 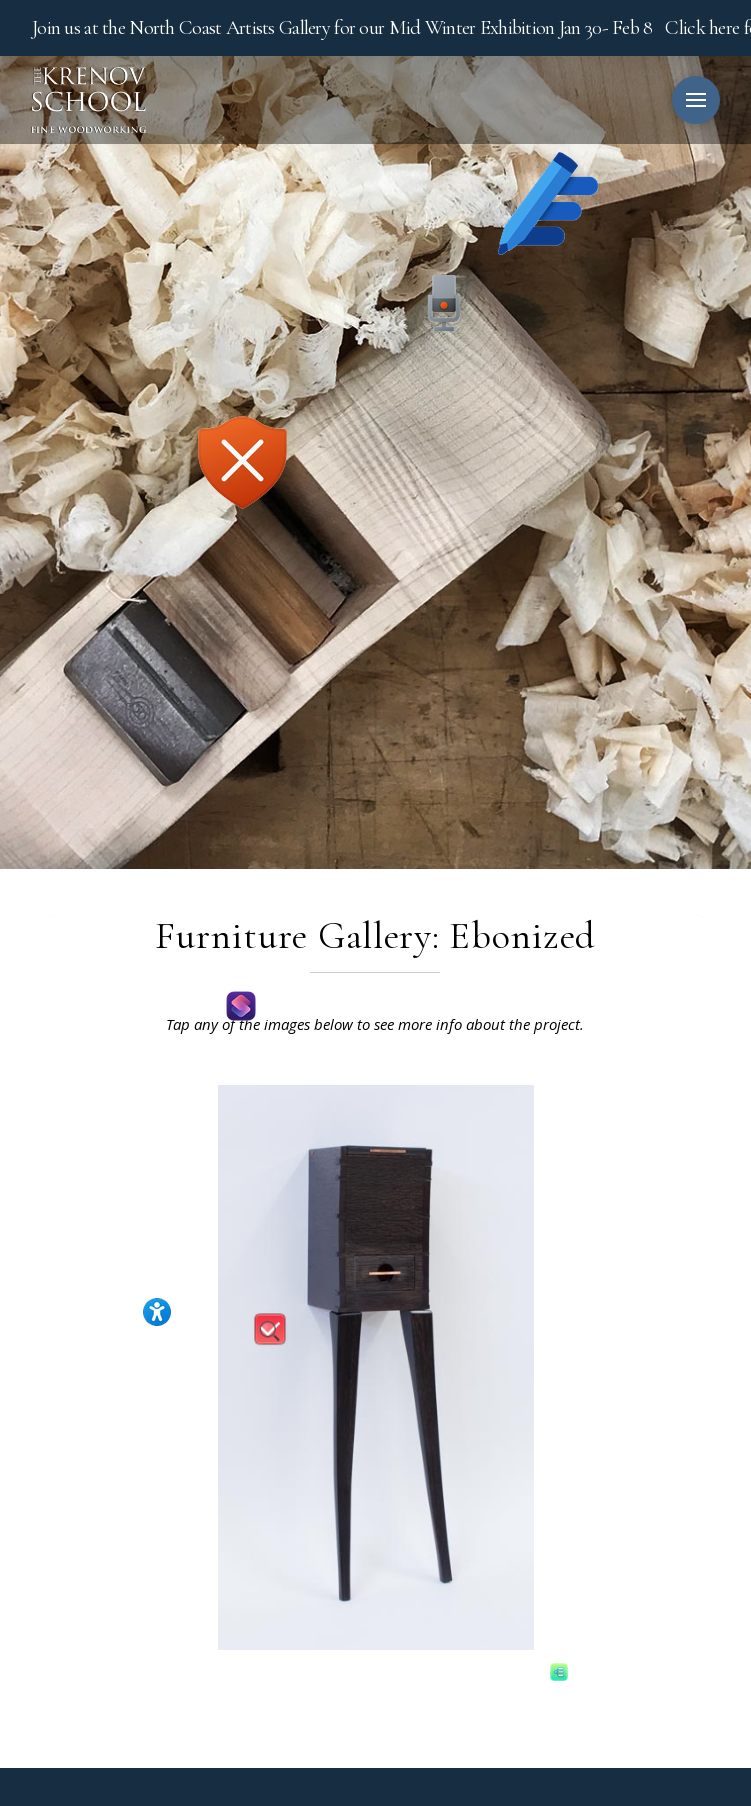 What do you see at coordinates (444, 303) in the screenshot?
I see `open voice recorder app` at bounding box center [444, 303].